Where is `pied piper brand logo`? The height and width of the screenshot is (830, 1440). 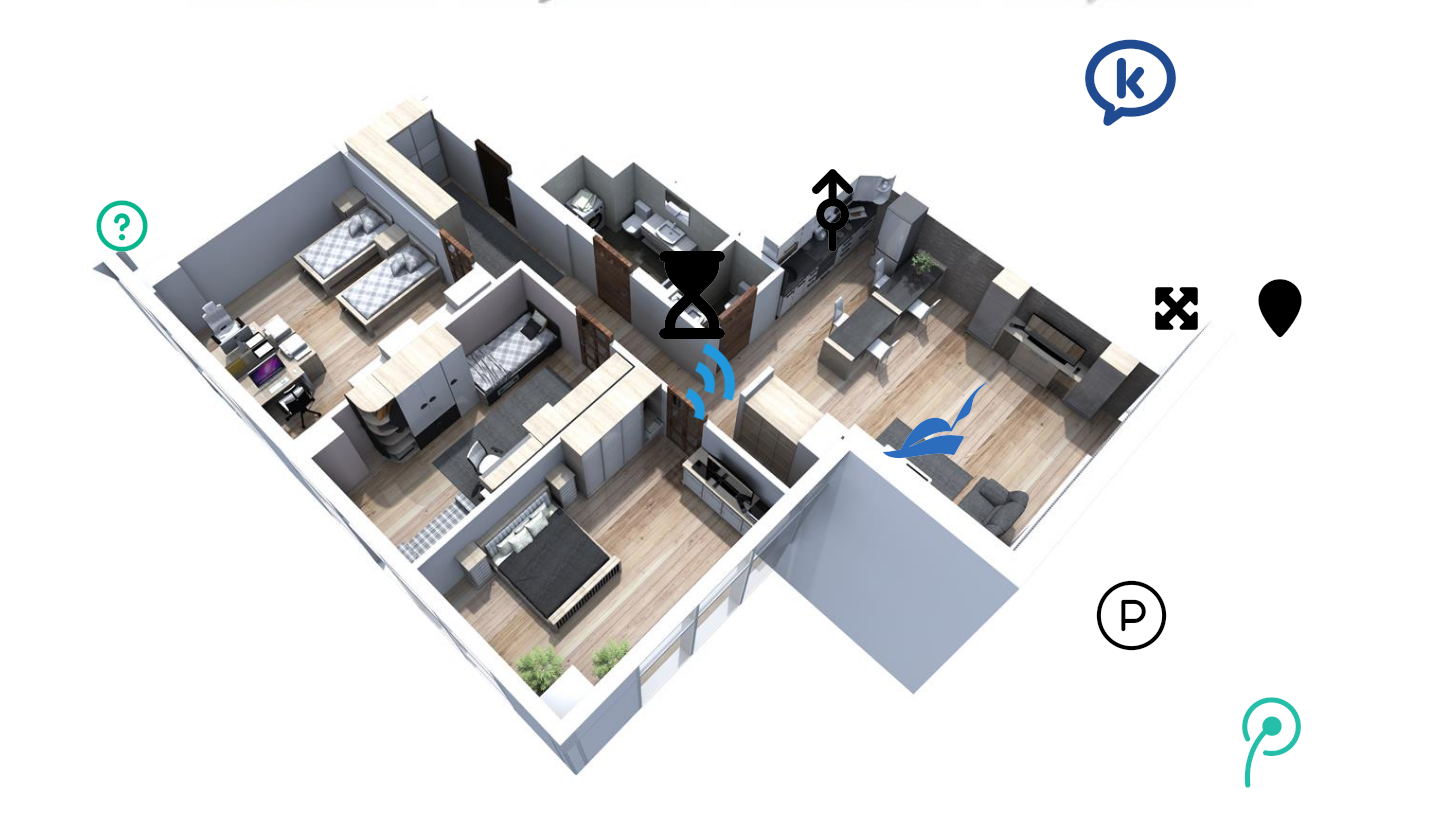
pied piper brand logo is located at coordinates (936, 419).